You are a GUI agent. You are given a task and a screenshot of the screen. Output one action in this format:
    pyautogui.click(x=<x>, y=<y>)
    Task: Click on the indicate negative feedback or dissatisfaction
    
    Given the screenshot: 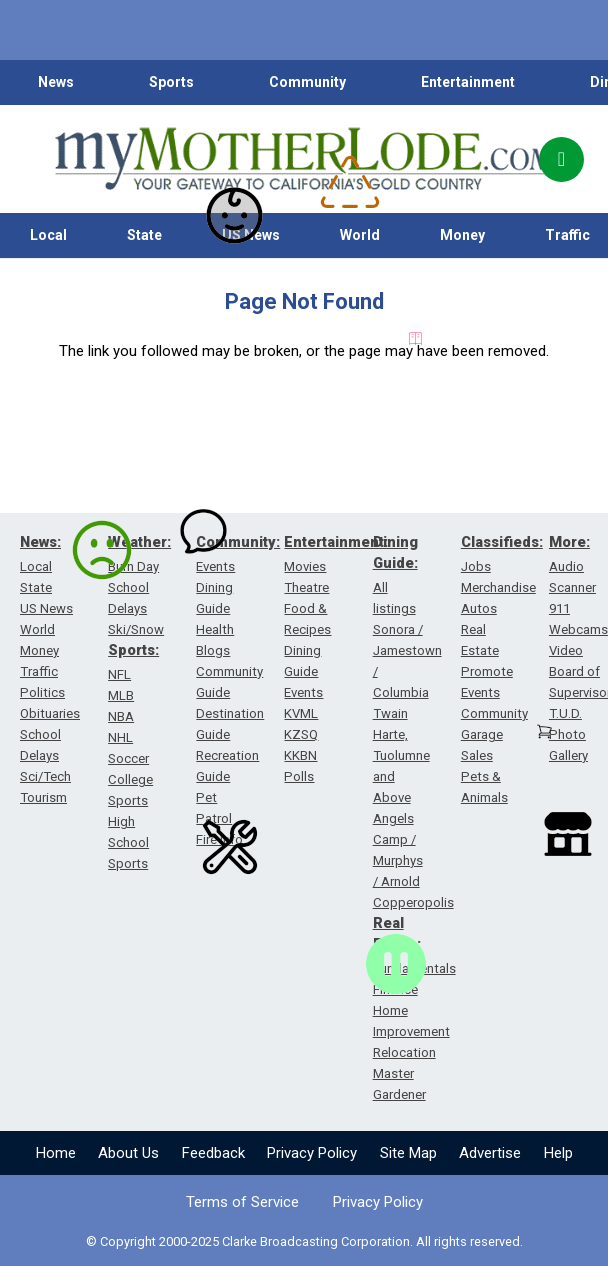 What is the action you would take?
    pyautogui.click(x=102, y=550)
    